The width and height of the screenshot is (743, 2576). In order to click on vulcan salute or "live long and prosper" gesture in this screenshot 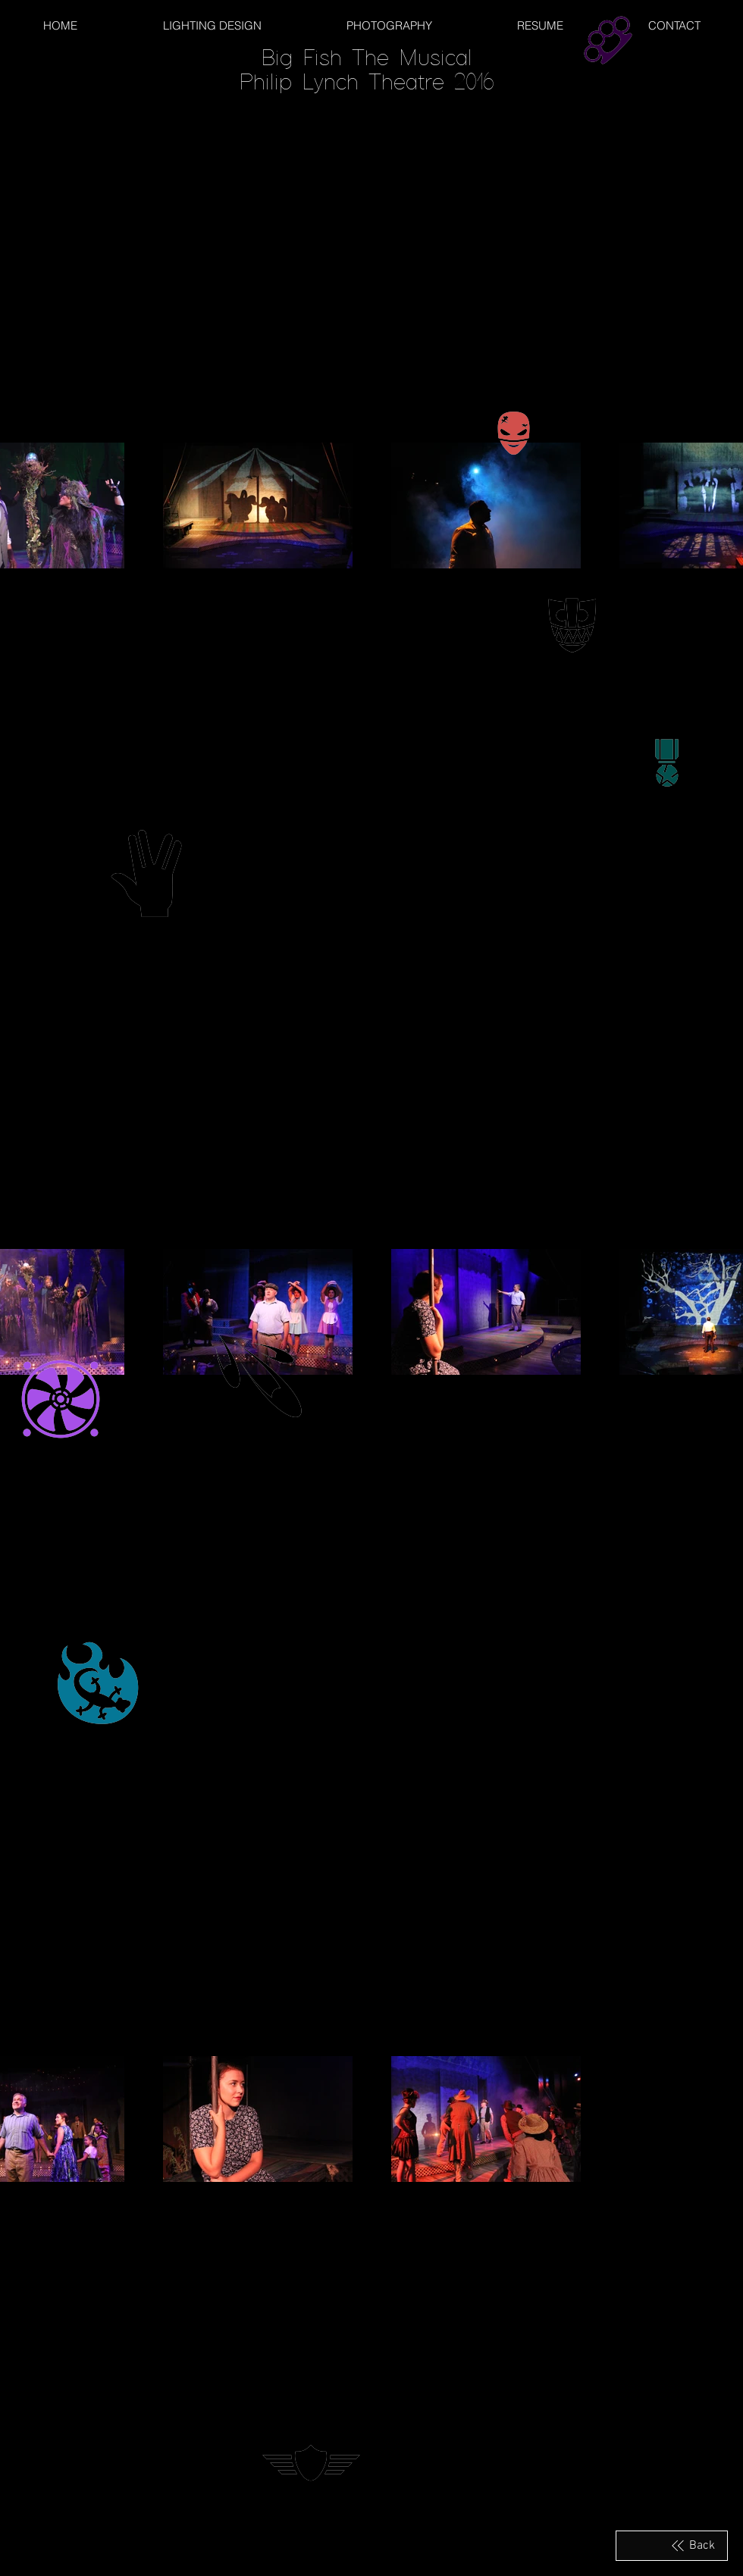, I will do `click(146, 872)`.